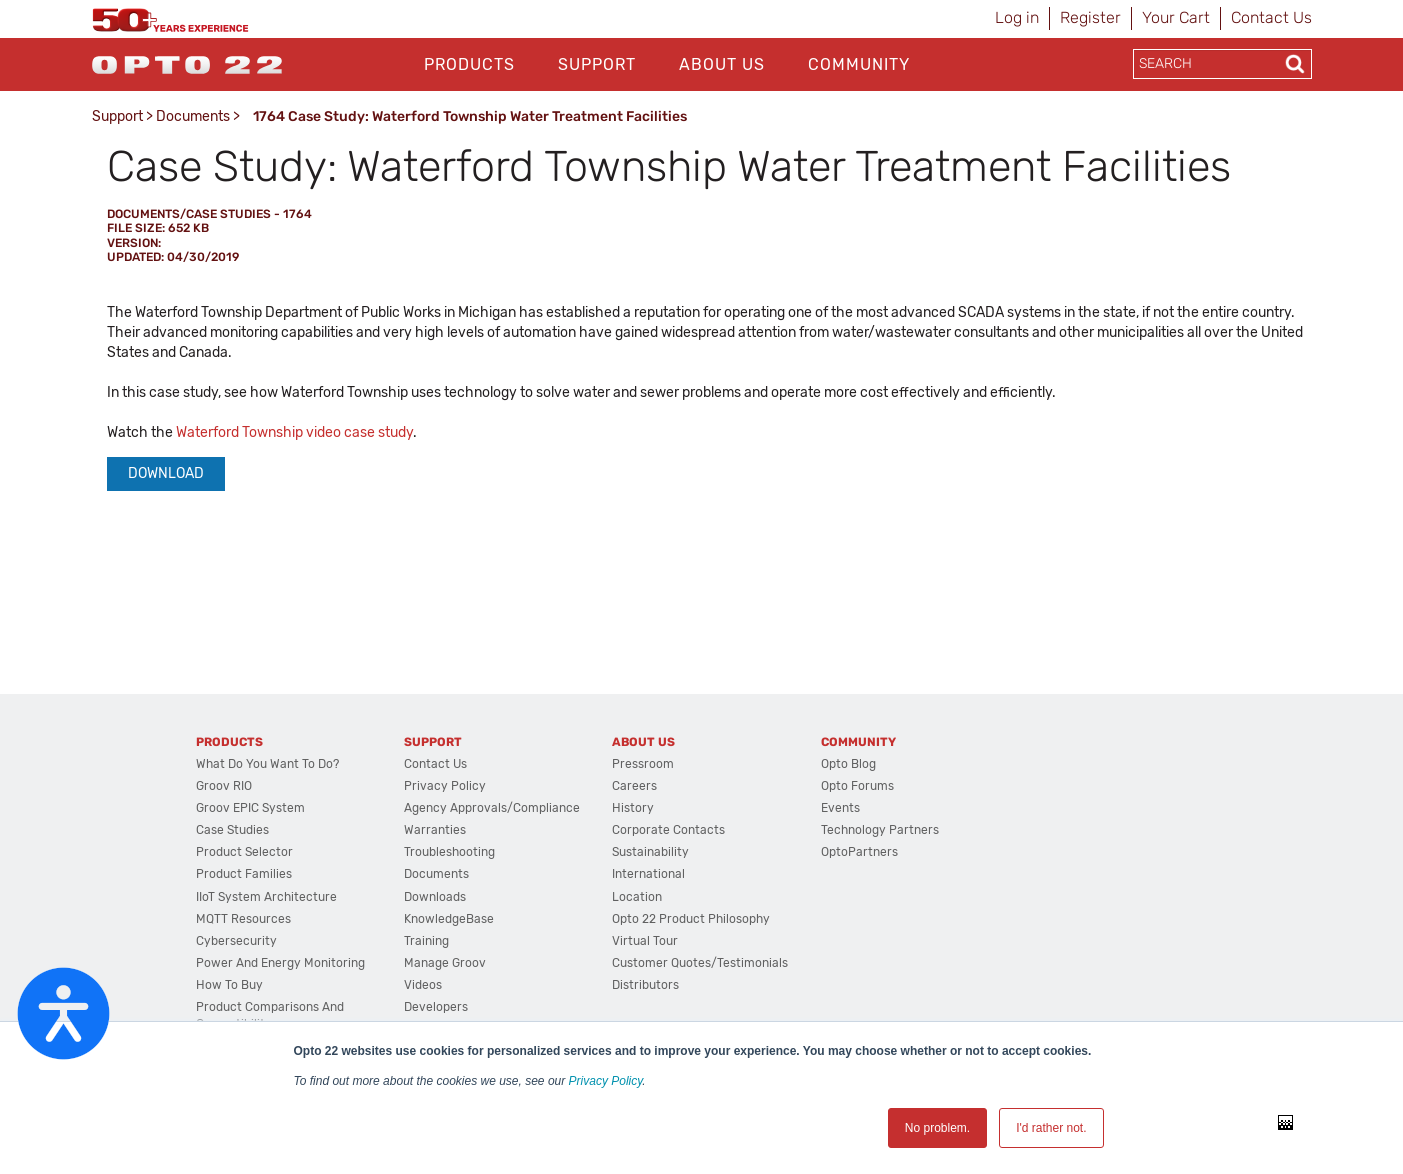 The width and height of the screenshot is (1403, 1174). Describe the element at coordinates (1285, 1122) in the screenshot. I see `apply a gradient effect to an image` at that location.